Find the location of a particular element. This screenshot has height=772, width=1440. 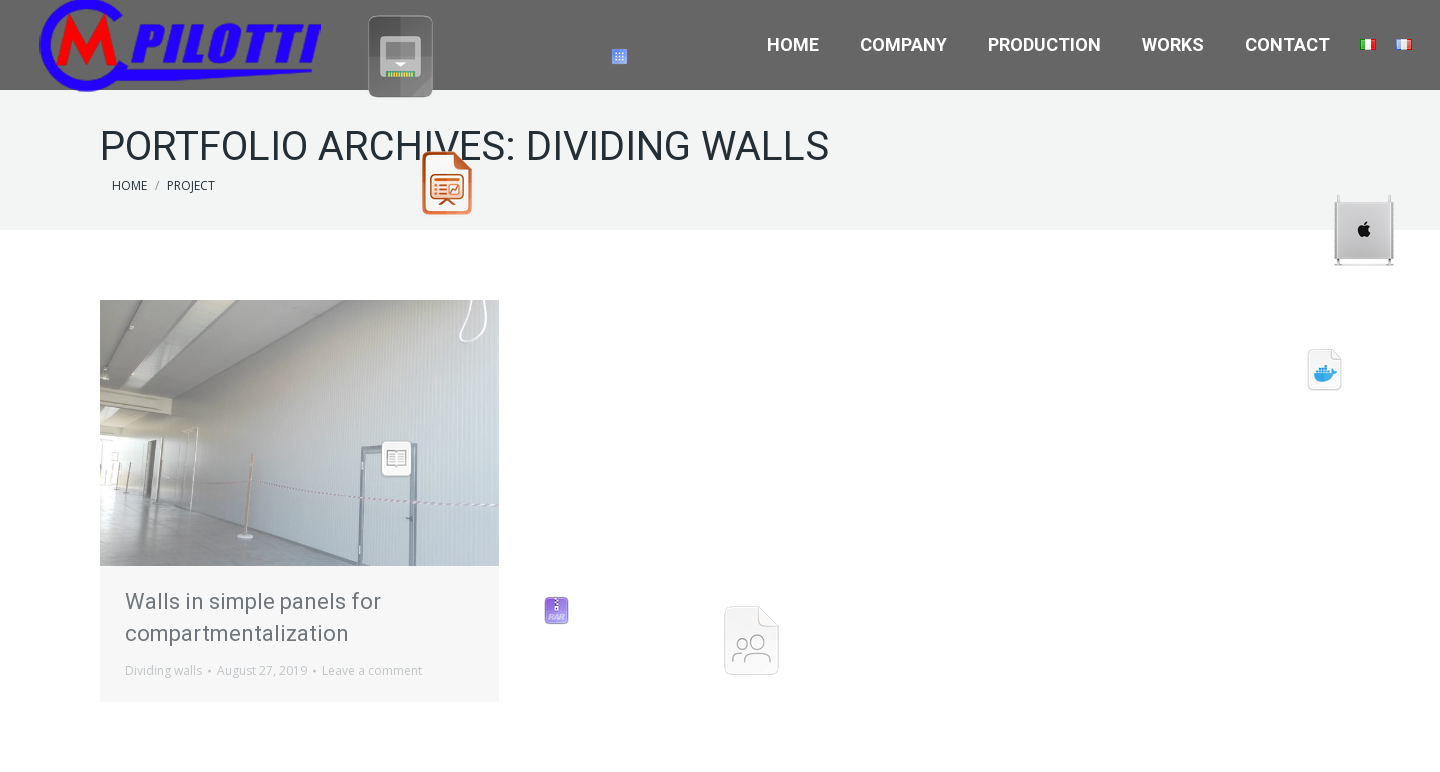

indicates a RAR compressed archive file is located at coordinates (556, 610).